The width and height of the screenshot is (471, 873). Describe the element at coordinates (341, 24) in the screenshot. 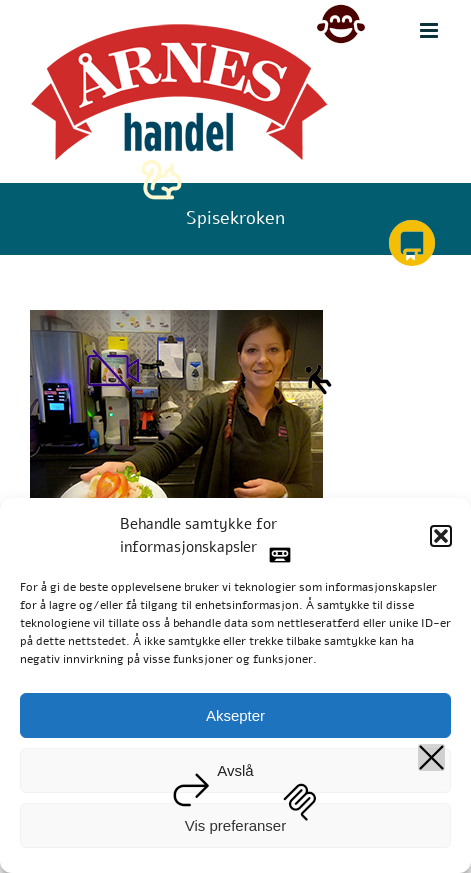

I see `add a laughing emoji reaction` at that location.